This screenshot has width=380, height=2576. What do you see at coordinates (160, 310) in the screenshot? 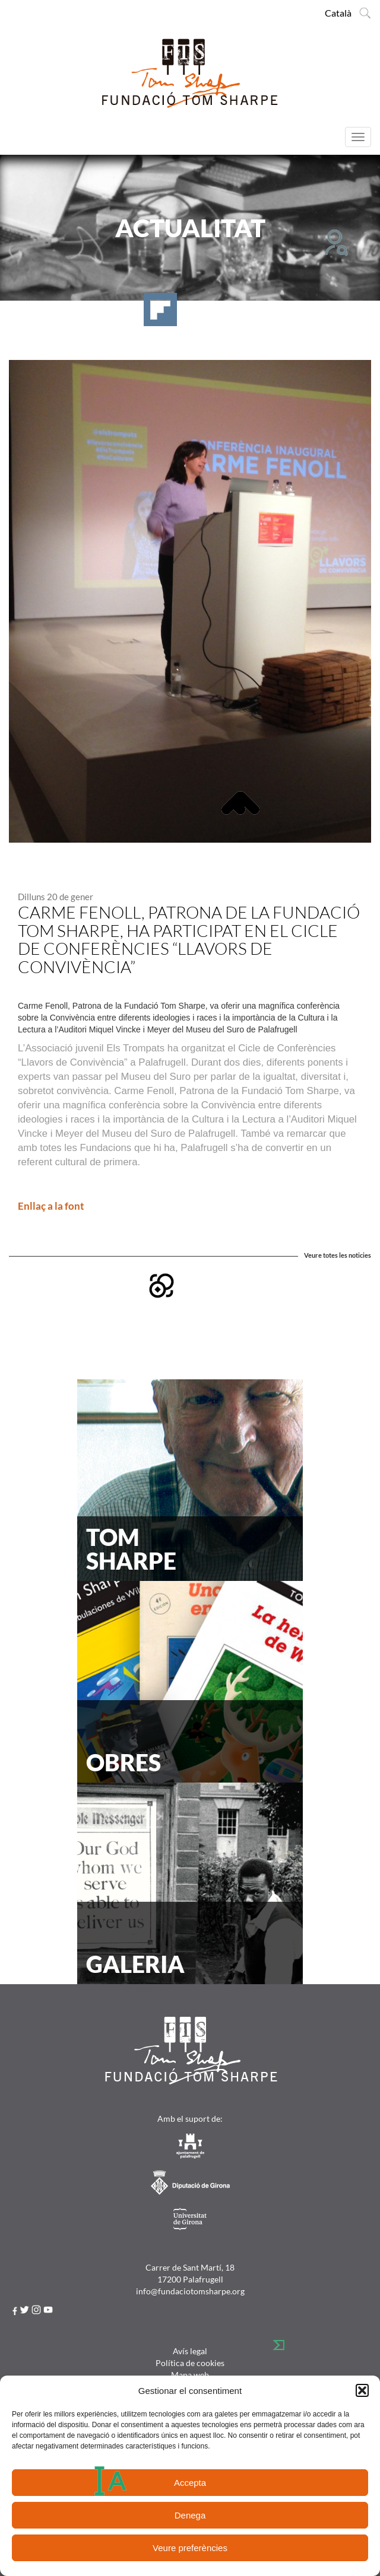
I see `open Flipboard app` at bounding box center [160, 310].